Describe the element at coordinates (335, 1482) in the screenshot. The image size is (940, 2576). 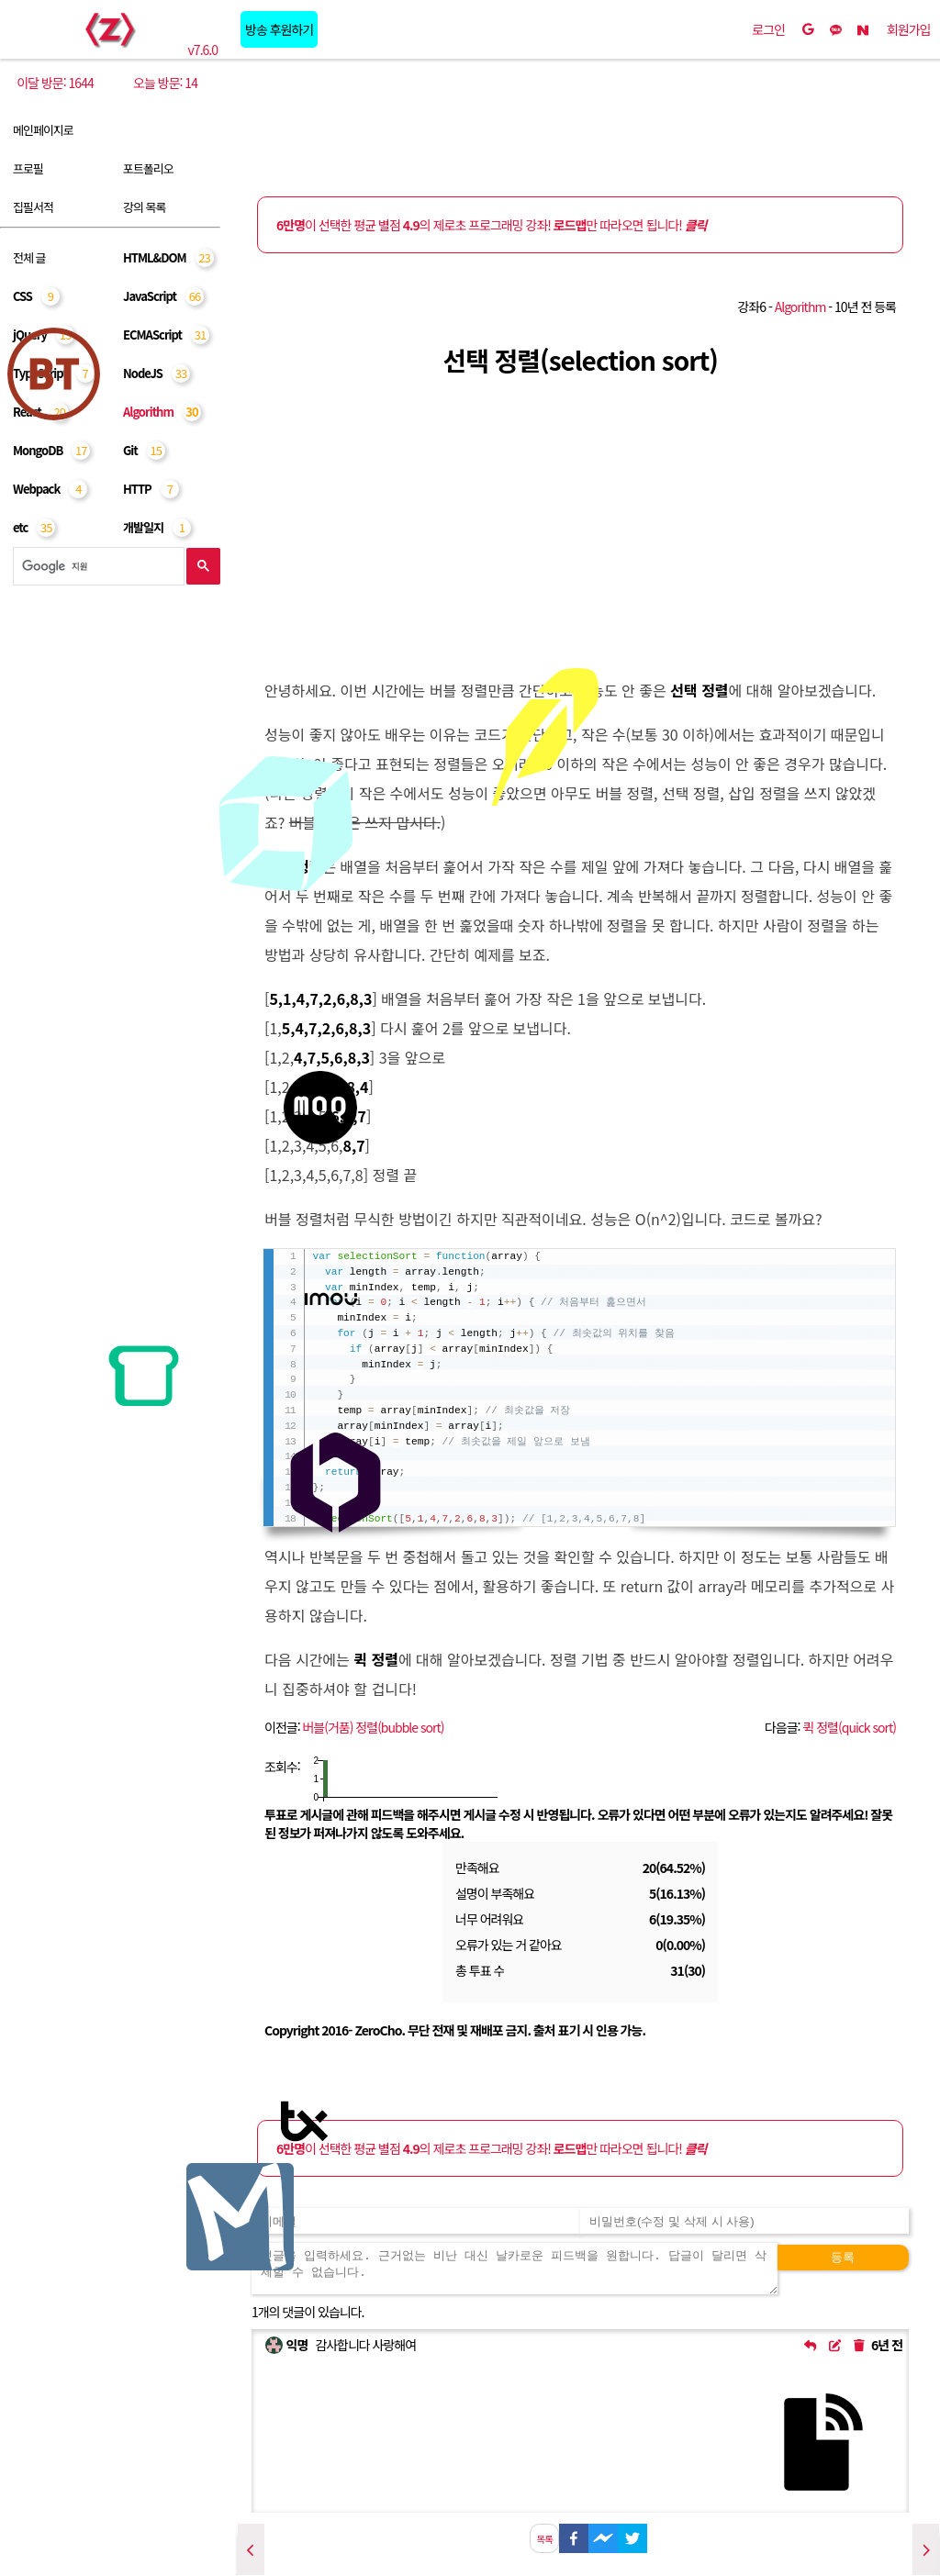
I see `opslevel logo` at that location.